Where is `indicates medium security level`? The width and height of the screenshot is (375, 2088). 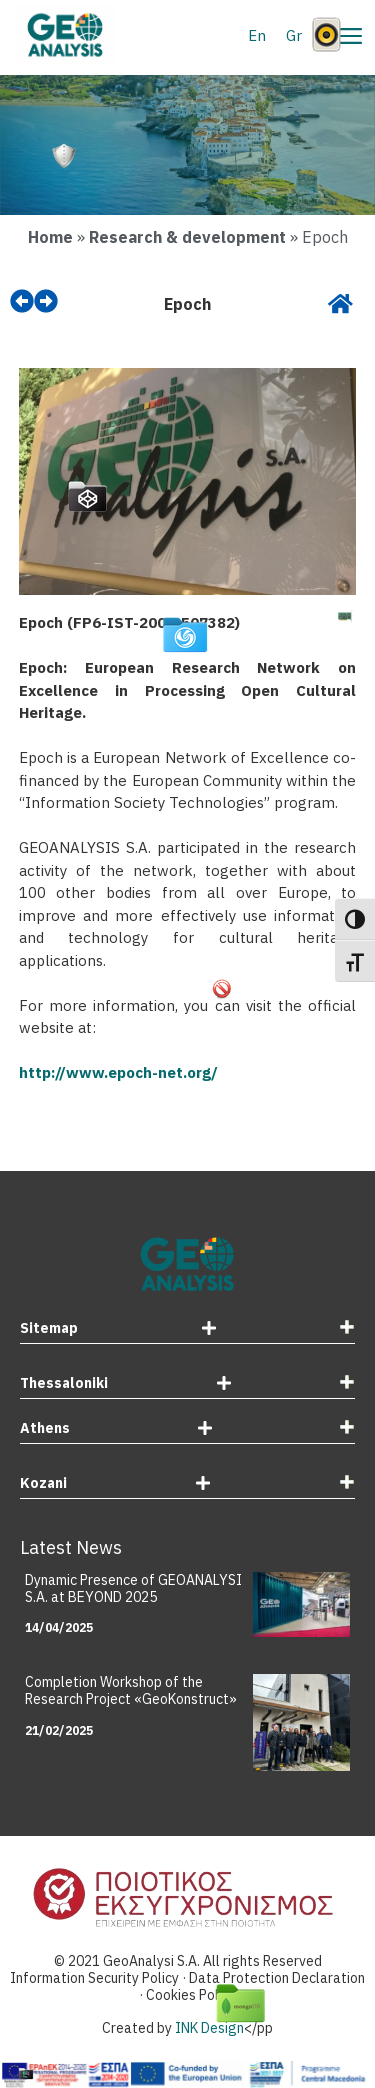 indicates medium security level is located at coordinates (64, 156).